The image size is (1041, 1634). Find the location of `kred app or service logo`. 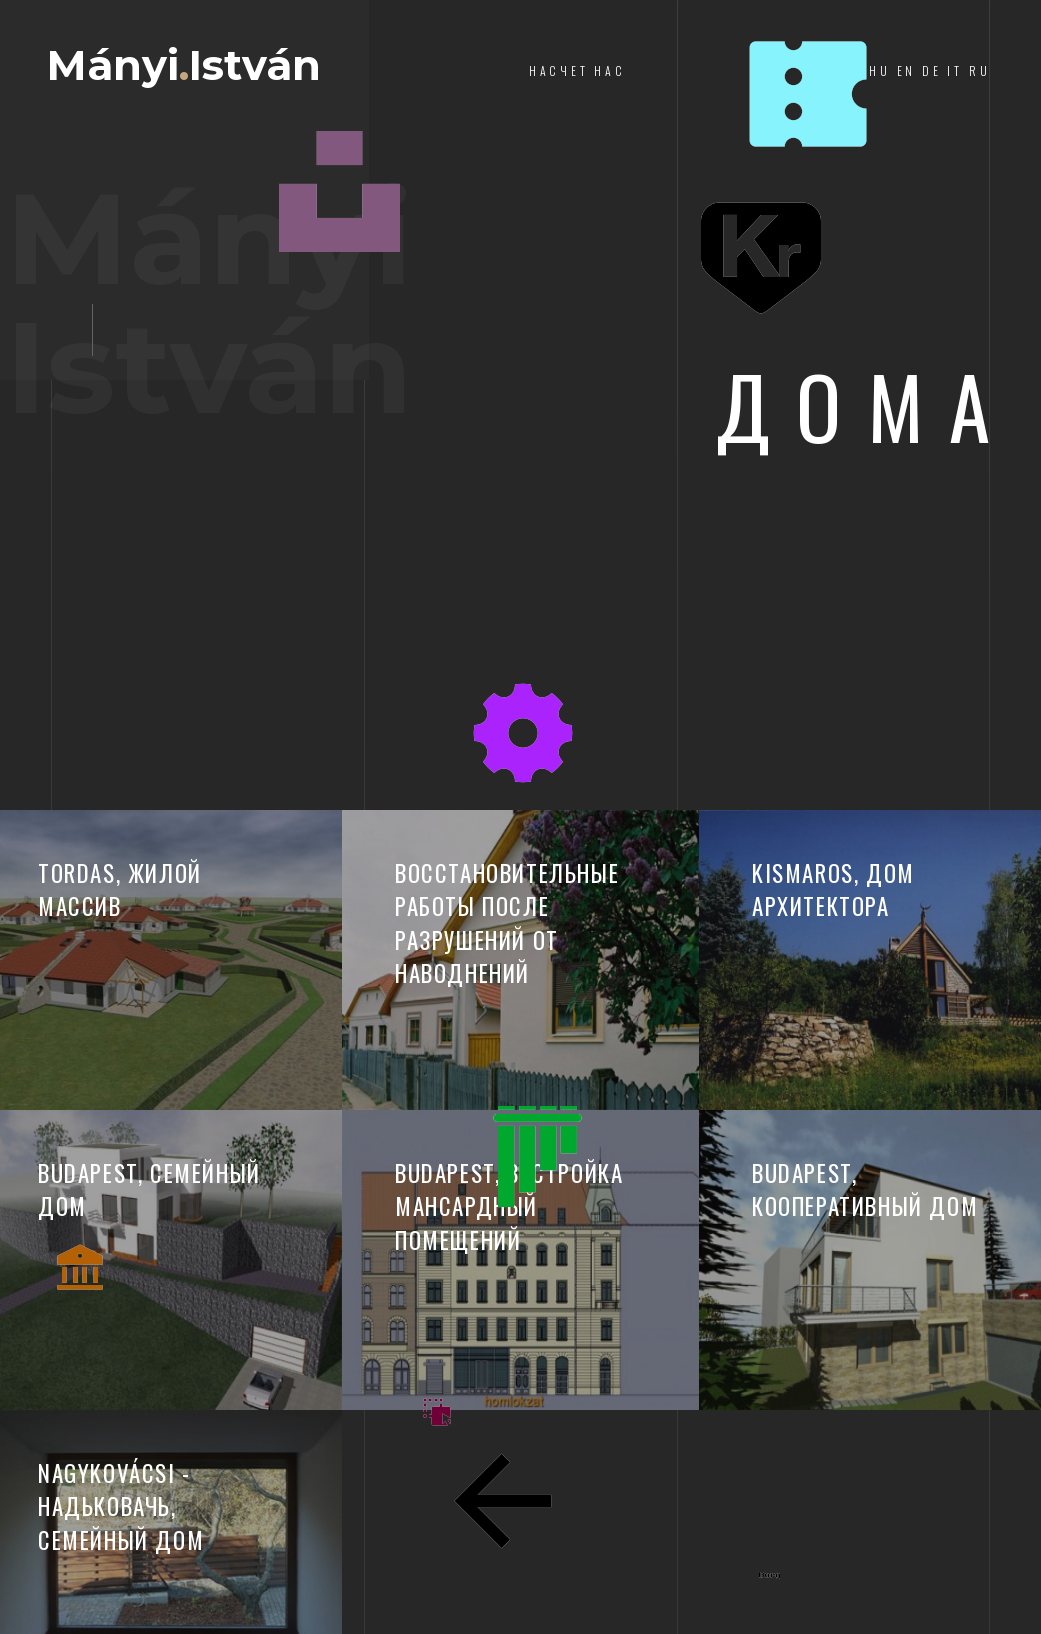

kred app or service logo is located at coordinates (761, 258).